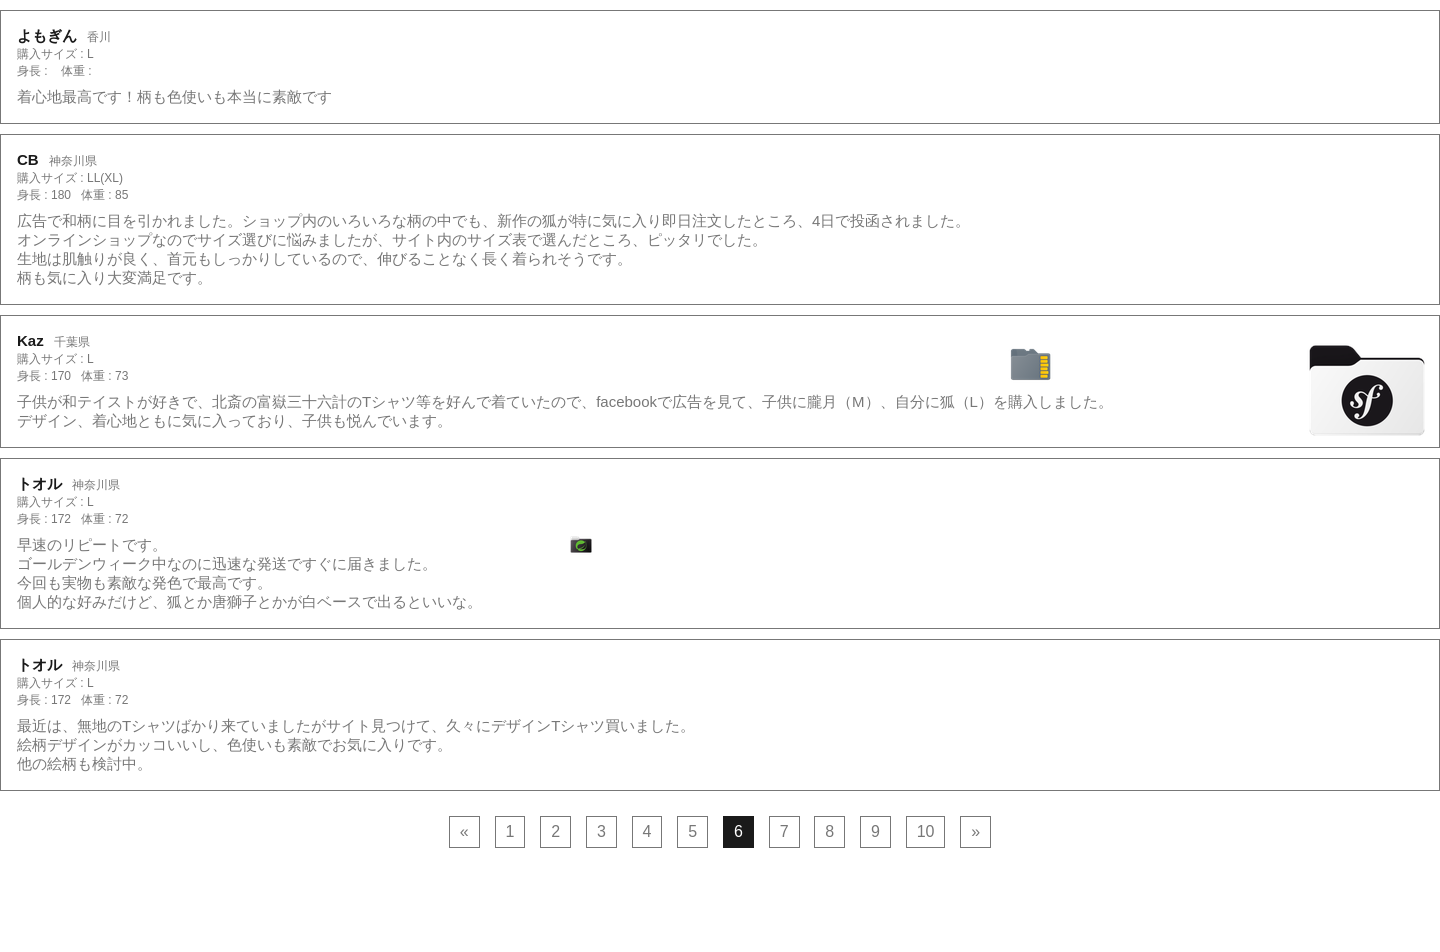 The width and height of the screenshot is (1440, 952). I want to click on open symfony project folder, so click(1366, 393).